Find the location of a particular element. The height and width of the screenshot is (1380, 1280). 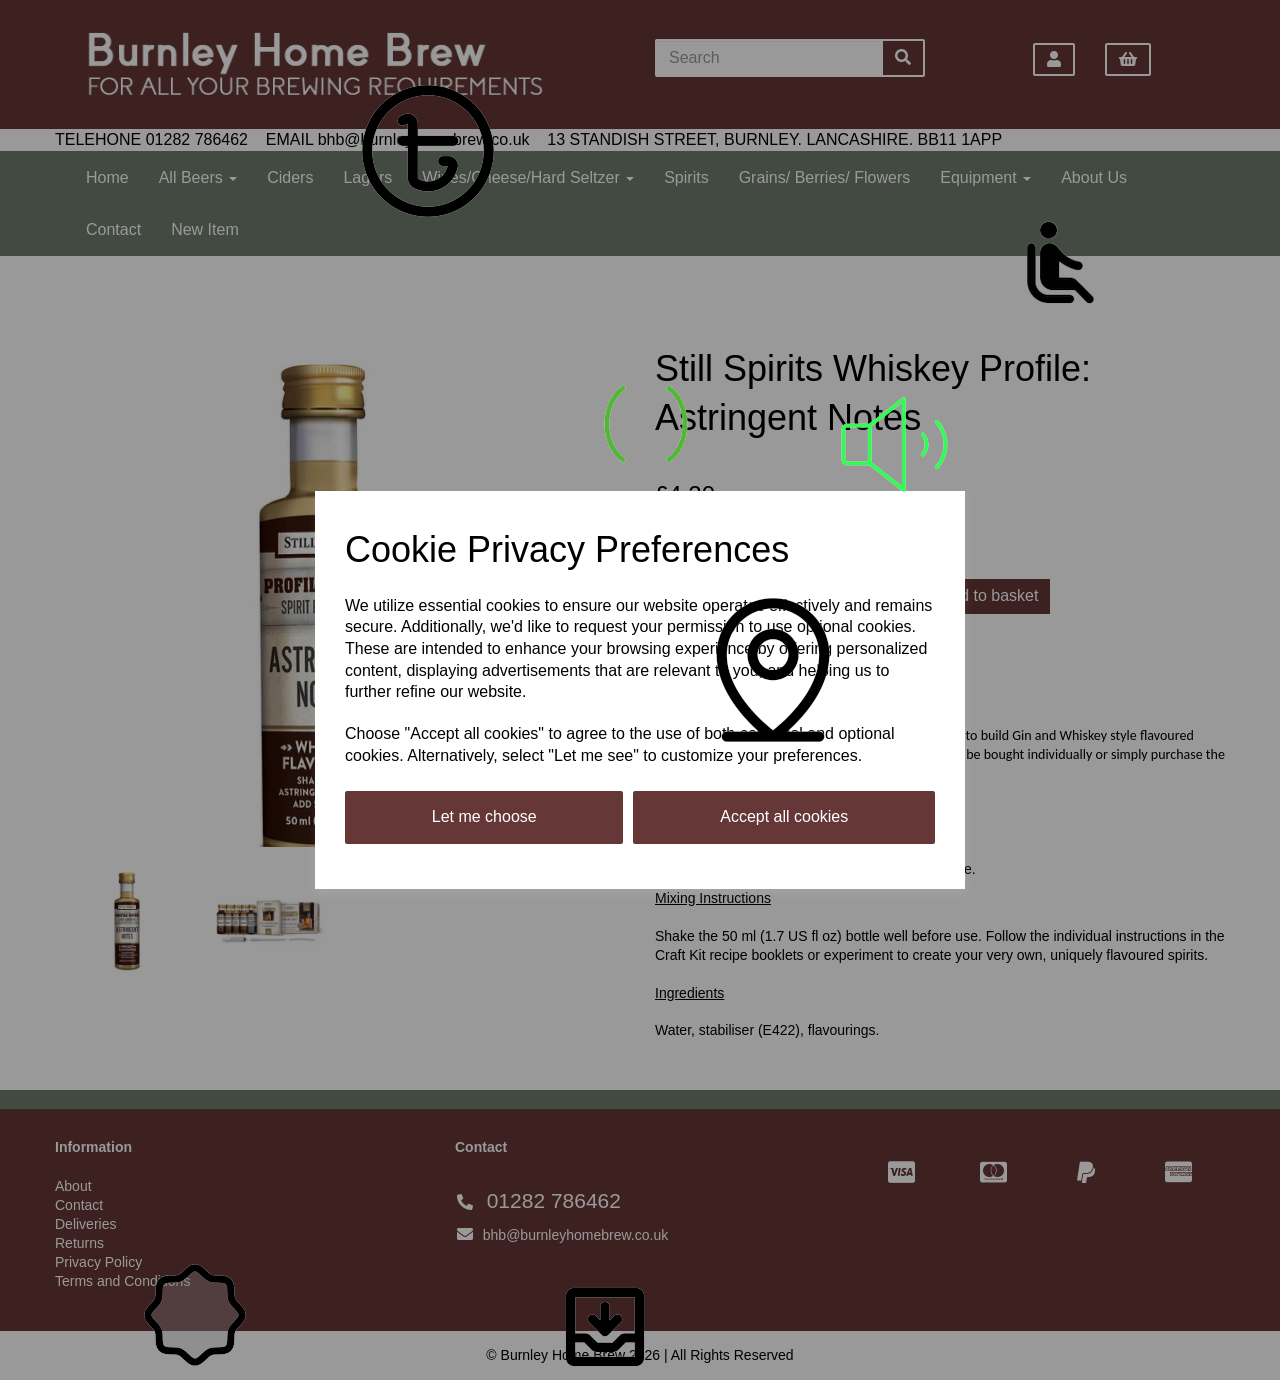

view amount in bangladeshi taka is located at coordinates (428, 151).